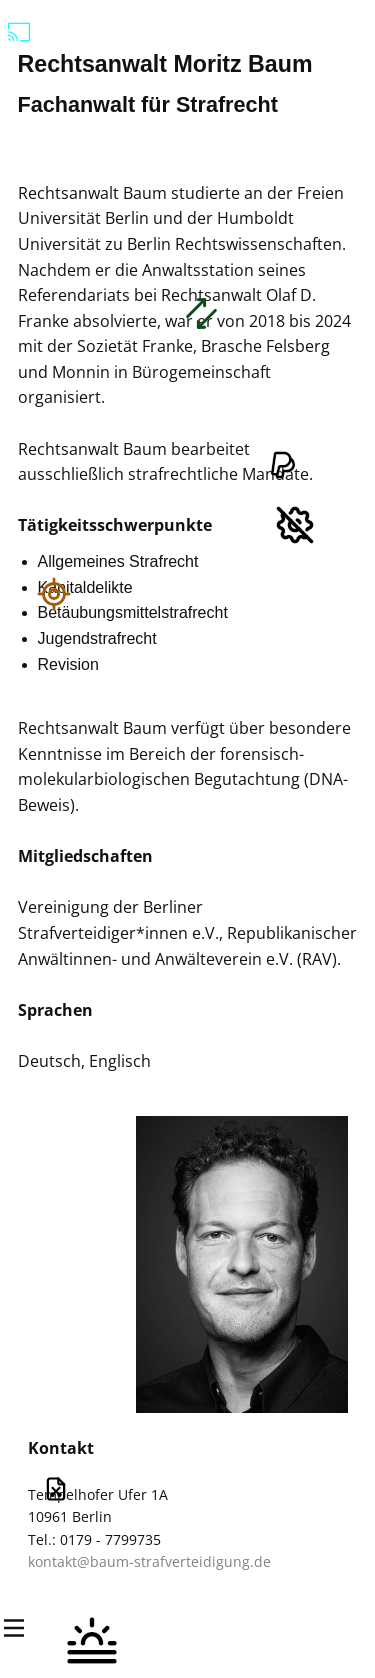 This screenshot has width=375, height=1678. Describe the element at coordinates (56, 1489) in the screenshot. I see `cut or remove a file` at that location.